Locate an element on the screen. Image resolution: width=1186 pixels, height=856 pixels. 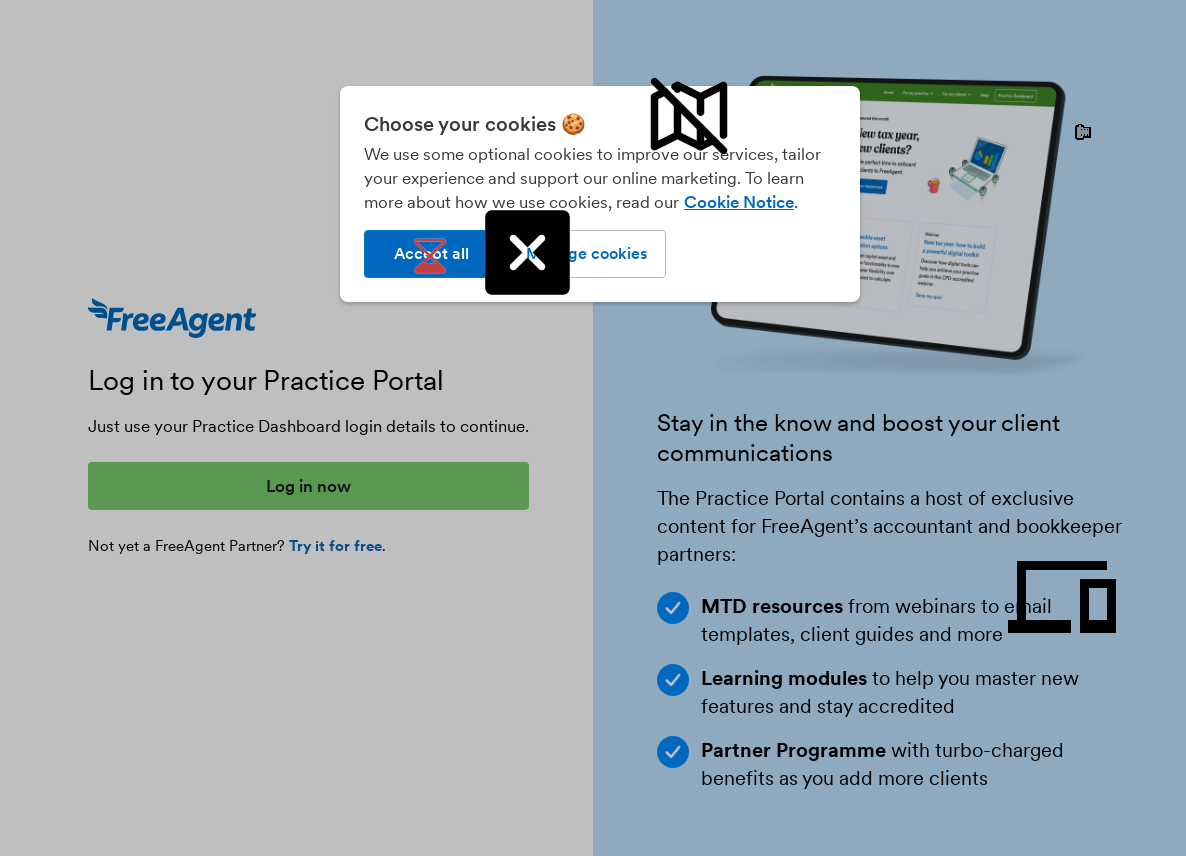
map view is currently disabled is located at coordinates (689, 116).